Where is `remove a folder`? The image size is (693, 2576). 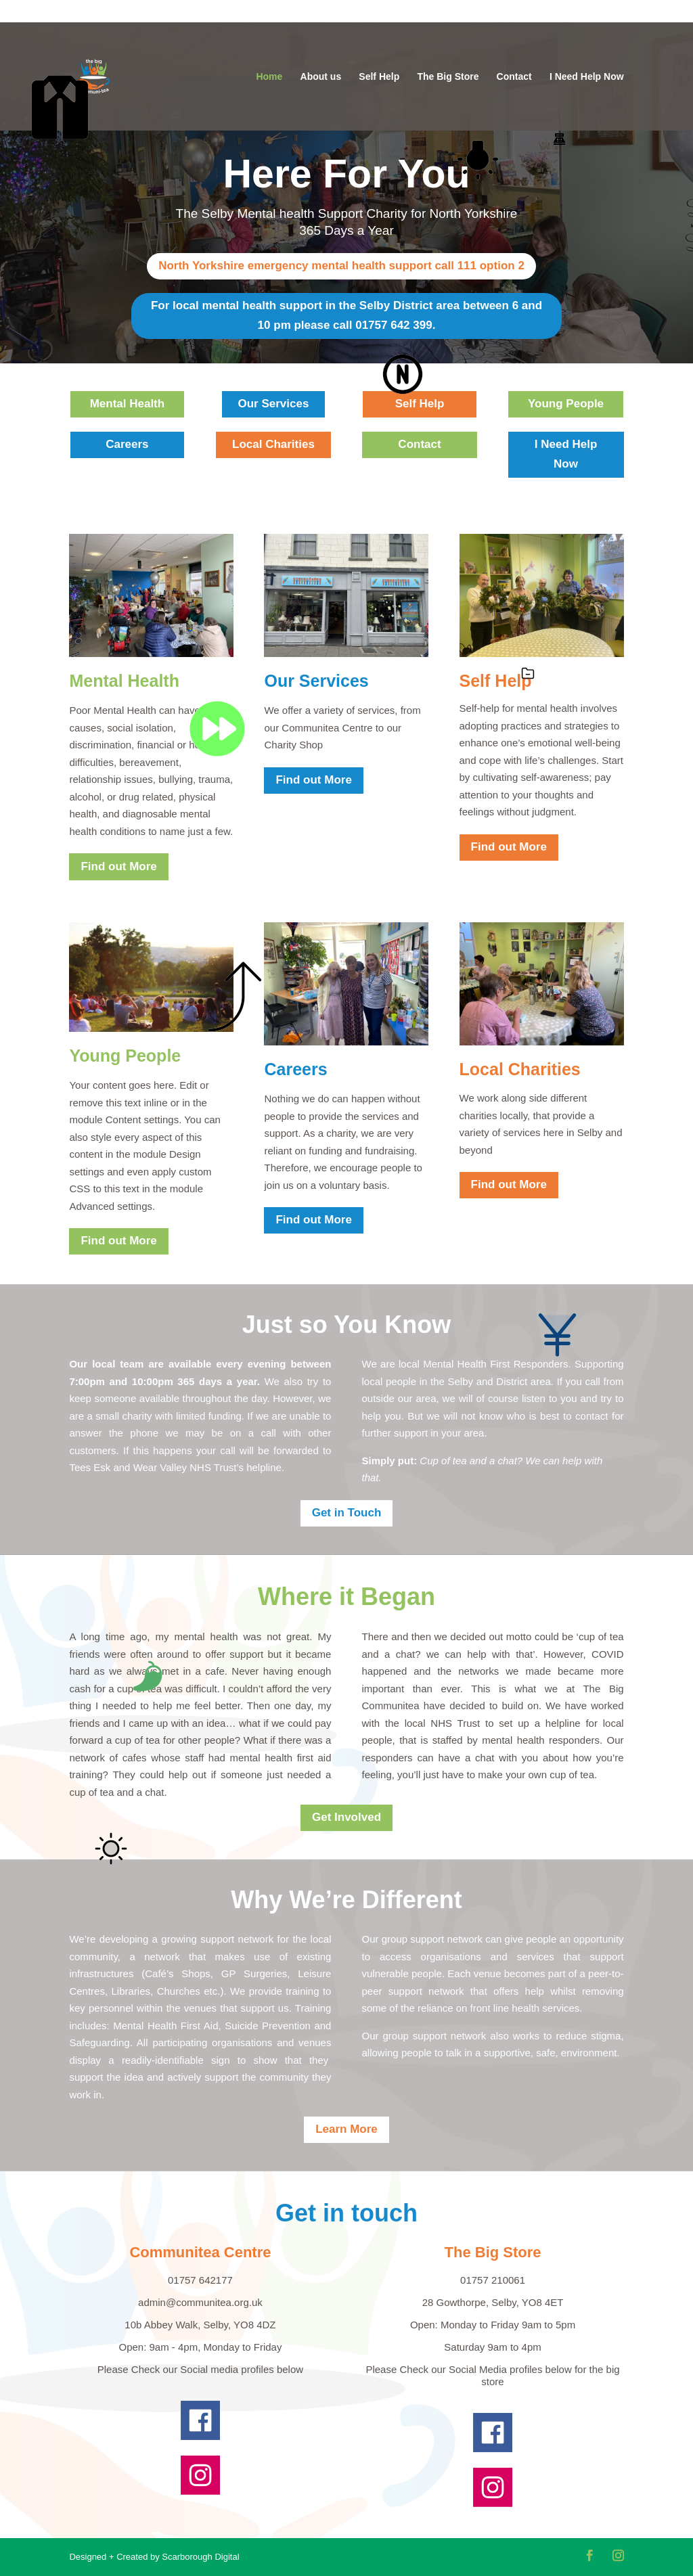 remove a folder is located at coordinates (528, 673).